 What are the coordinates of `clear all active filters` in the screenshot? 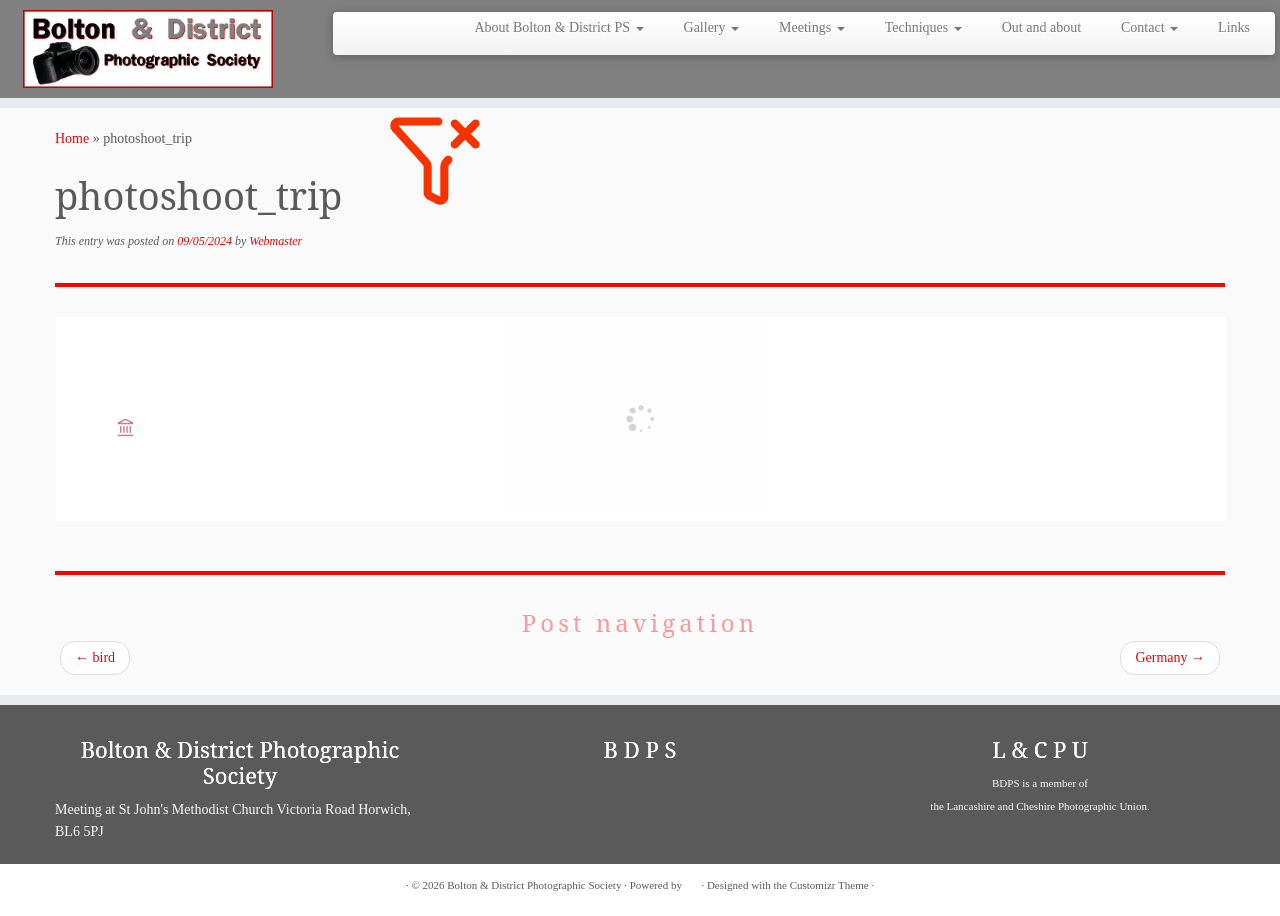 It's located at (436, 159).